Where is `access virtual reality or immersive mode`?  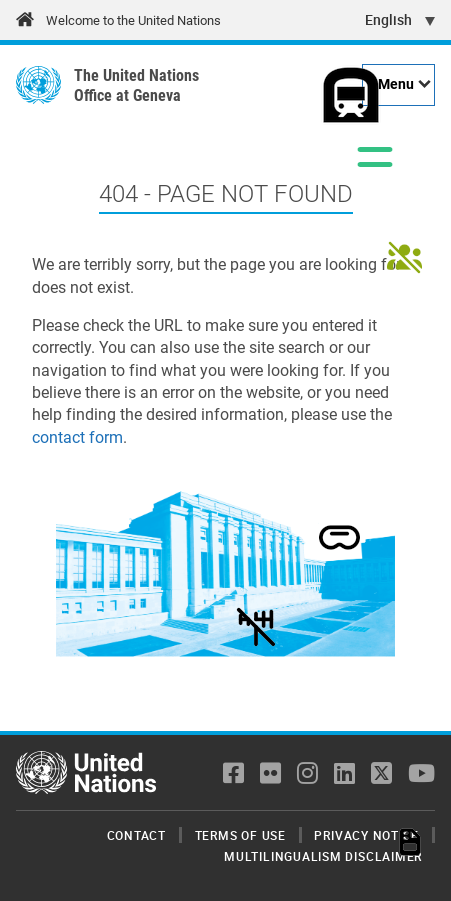 access virtual reality or immersive mode is located at coordinates (339, 537).